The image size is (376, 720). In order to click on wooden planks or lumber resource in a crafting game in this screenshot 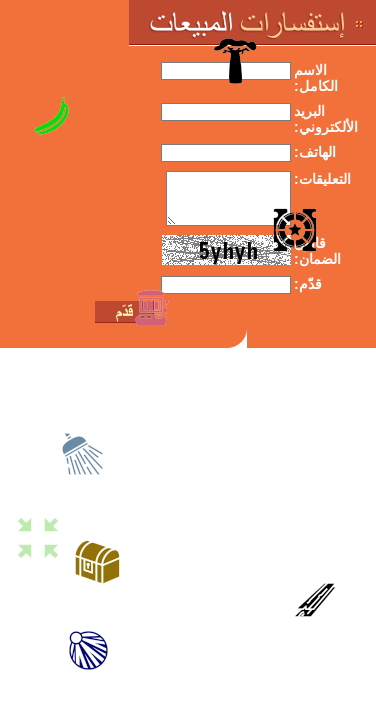, I will do `click(315, 600)`.